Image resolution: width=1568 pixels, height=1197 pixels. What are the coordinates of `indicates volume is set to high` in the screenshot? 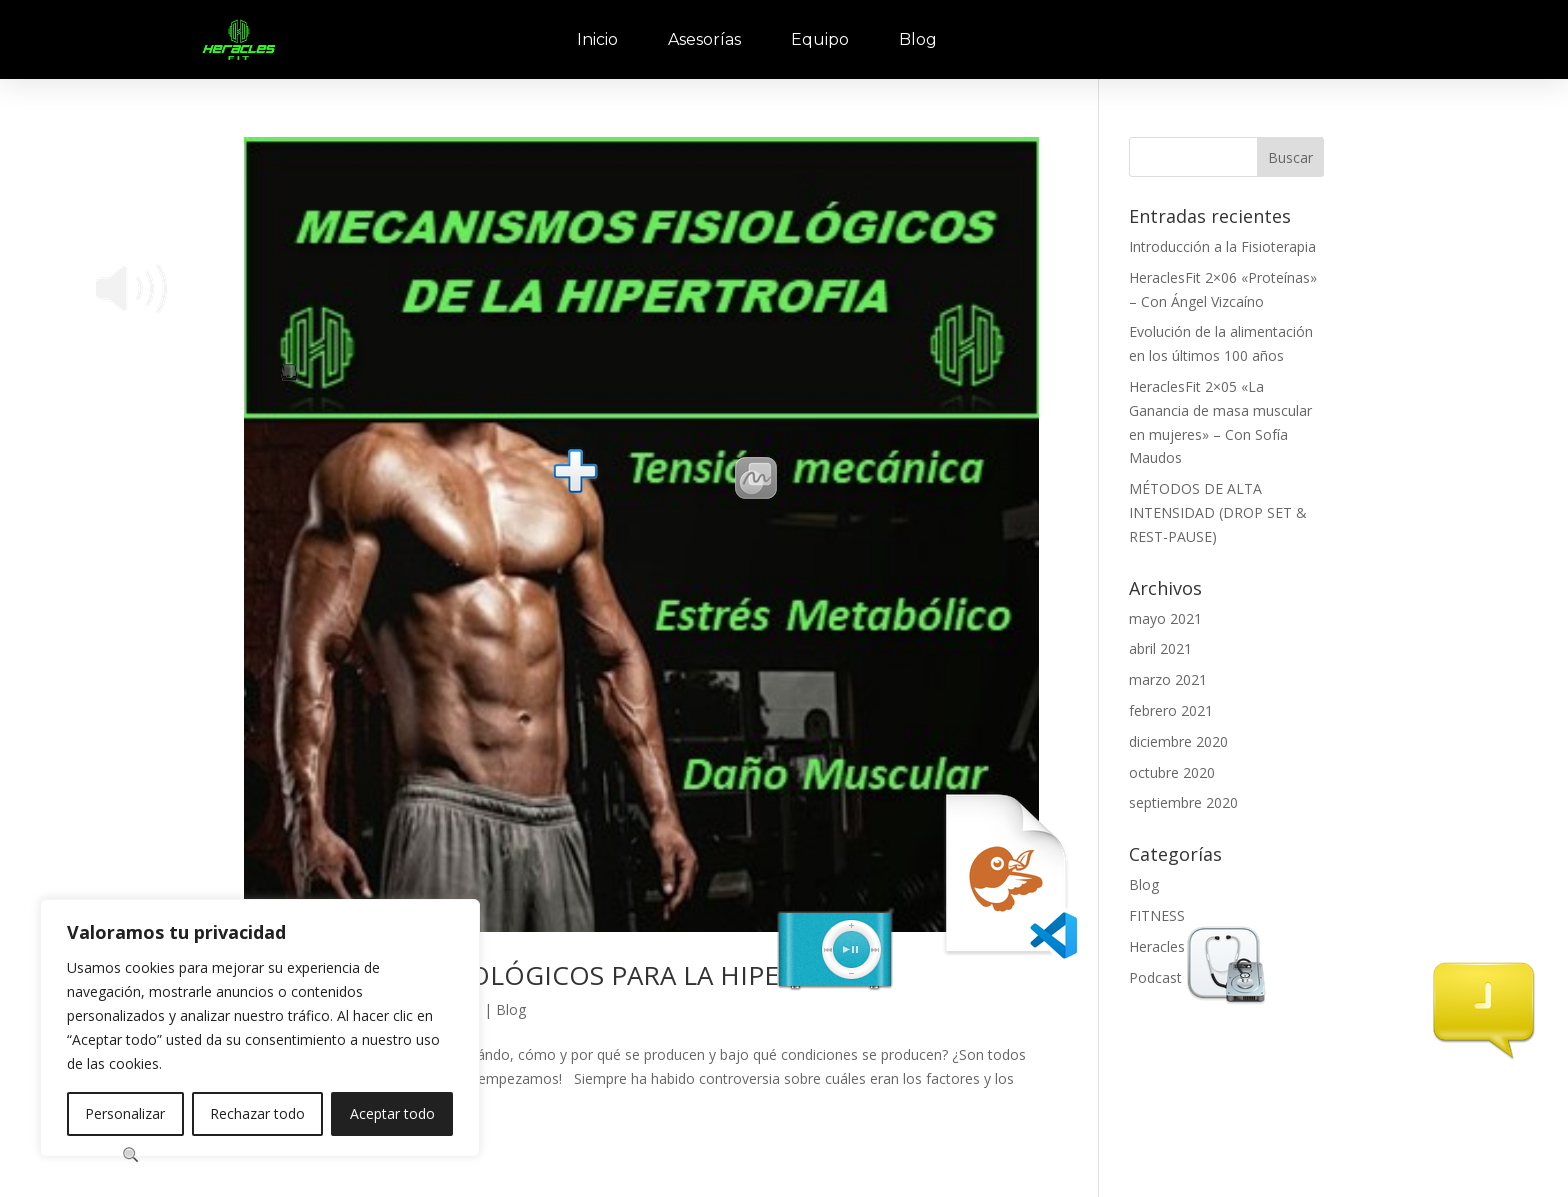 It's located at (131, 288).